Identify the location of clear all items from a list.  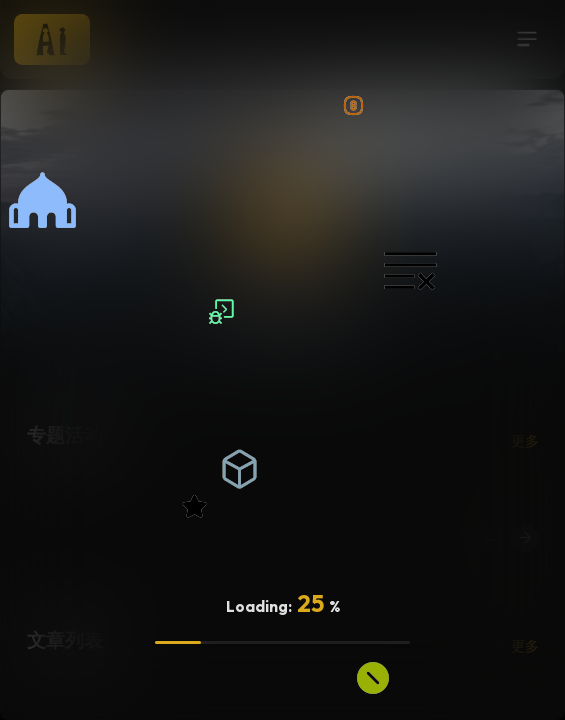
(410, 270).